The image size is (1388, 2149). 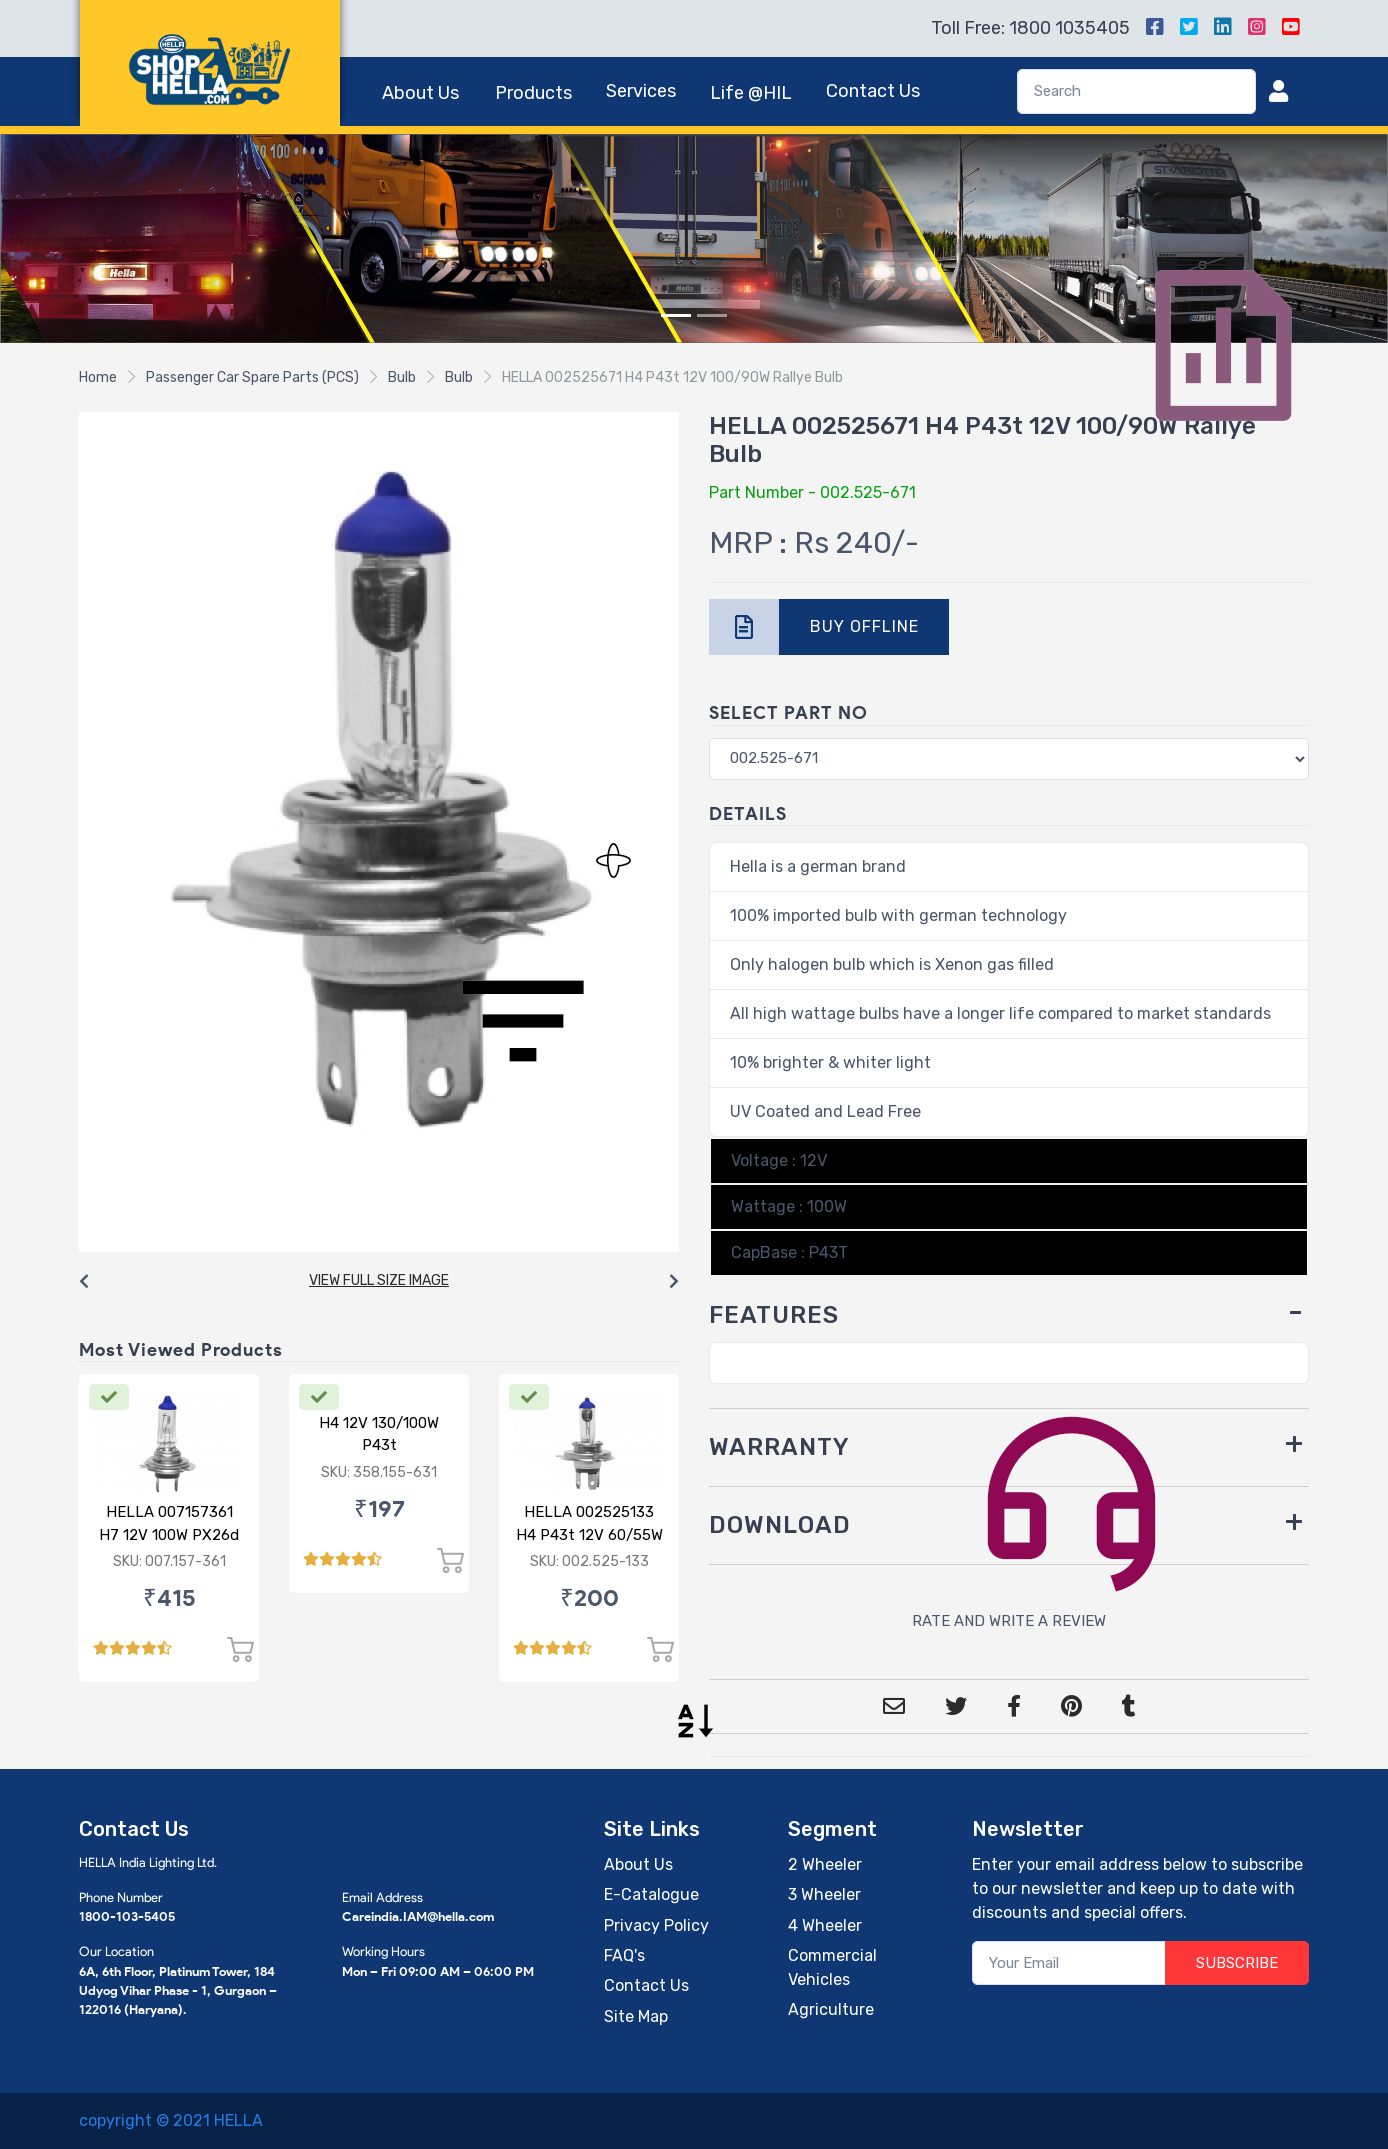 I want to click on view report or analytics document, so click(x=1223, y=345).